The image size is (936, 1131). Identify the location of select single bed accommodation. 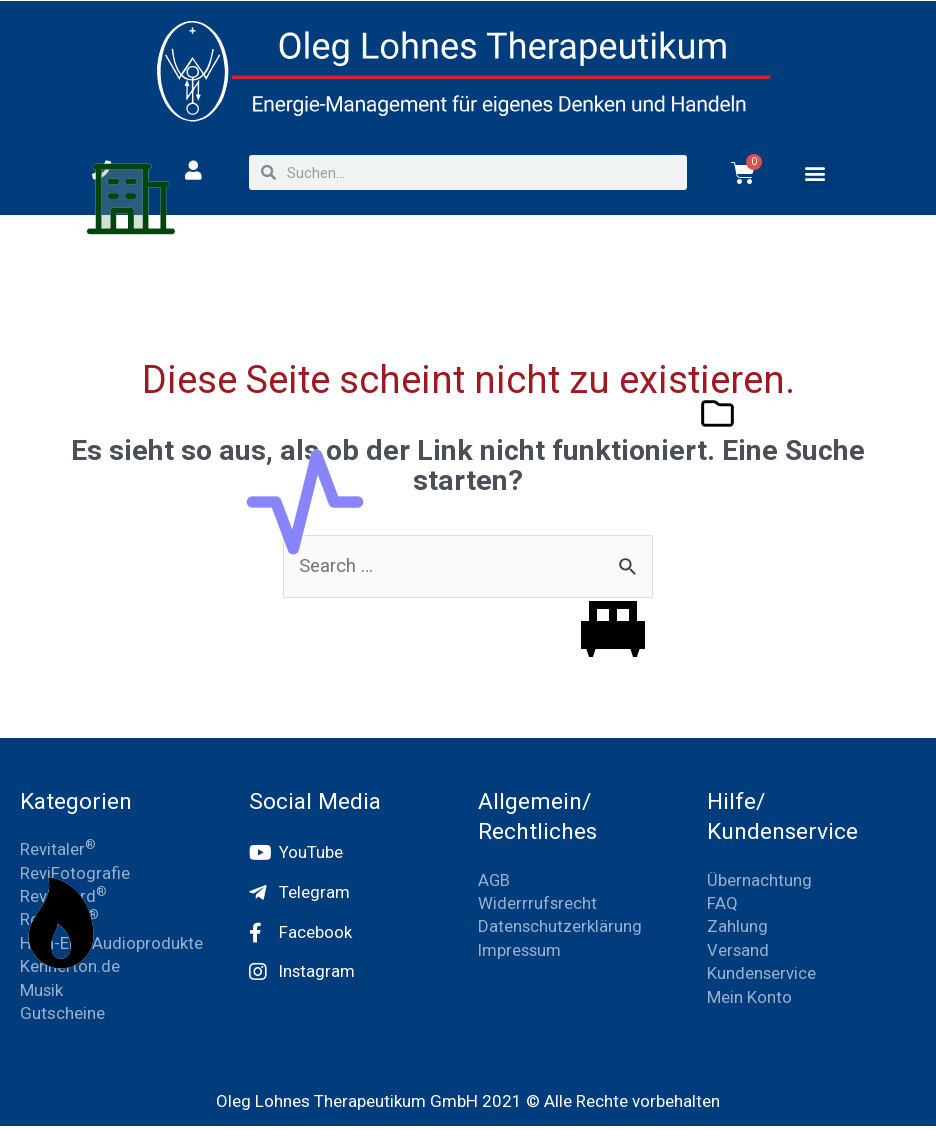
(613, 629).